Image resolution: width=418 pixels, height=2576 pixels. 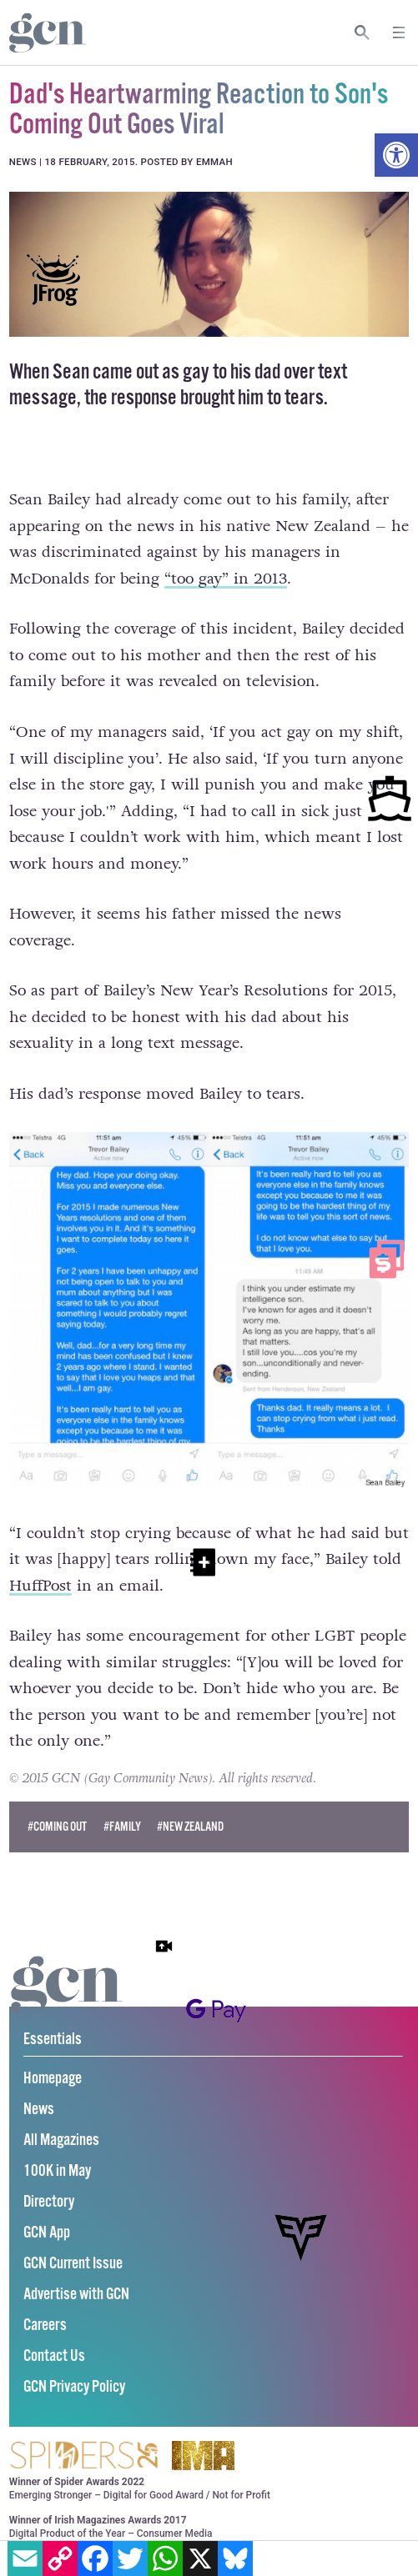 What do you see at coordinates (300, 2238) in the screenshot?
I see `open CodeSignal app or website` at bounding box center [300, 2238].